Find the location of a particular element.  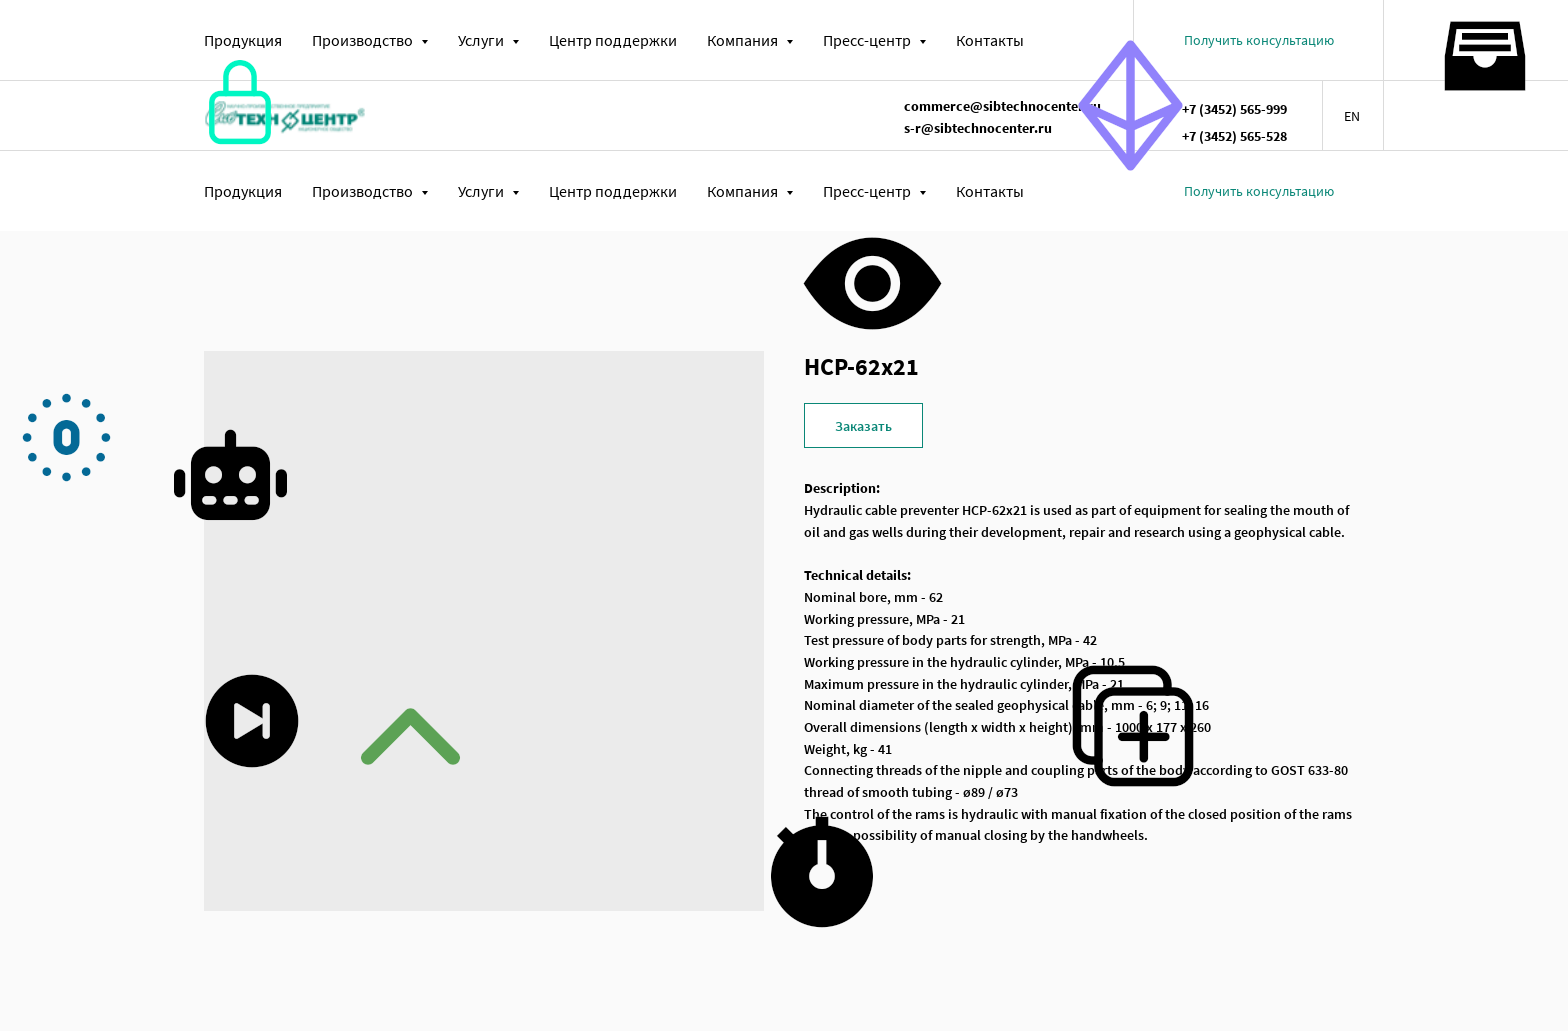

view ethereum wallet or balance is located at coordinates (1130, 105).